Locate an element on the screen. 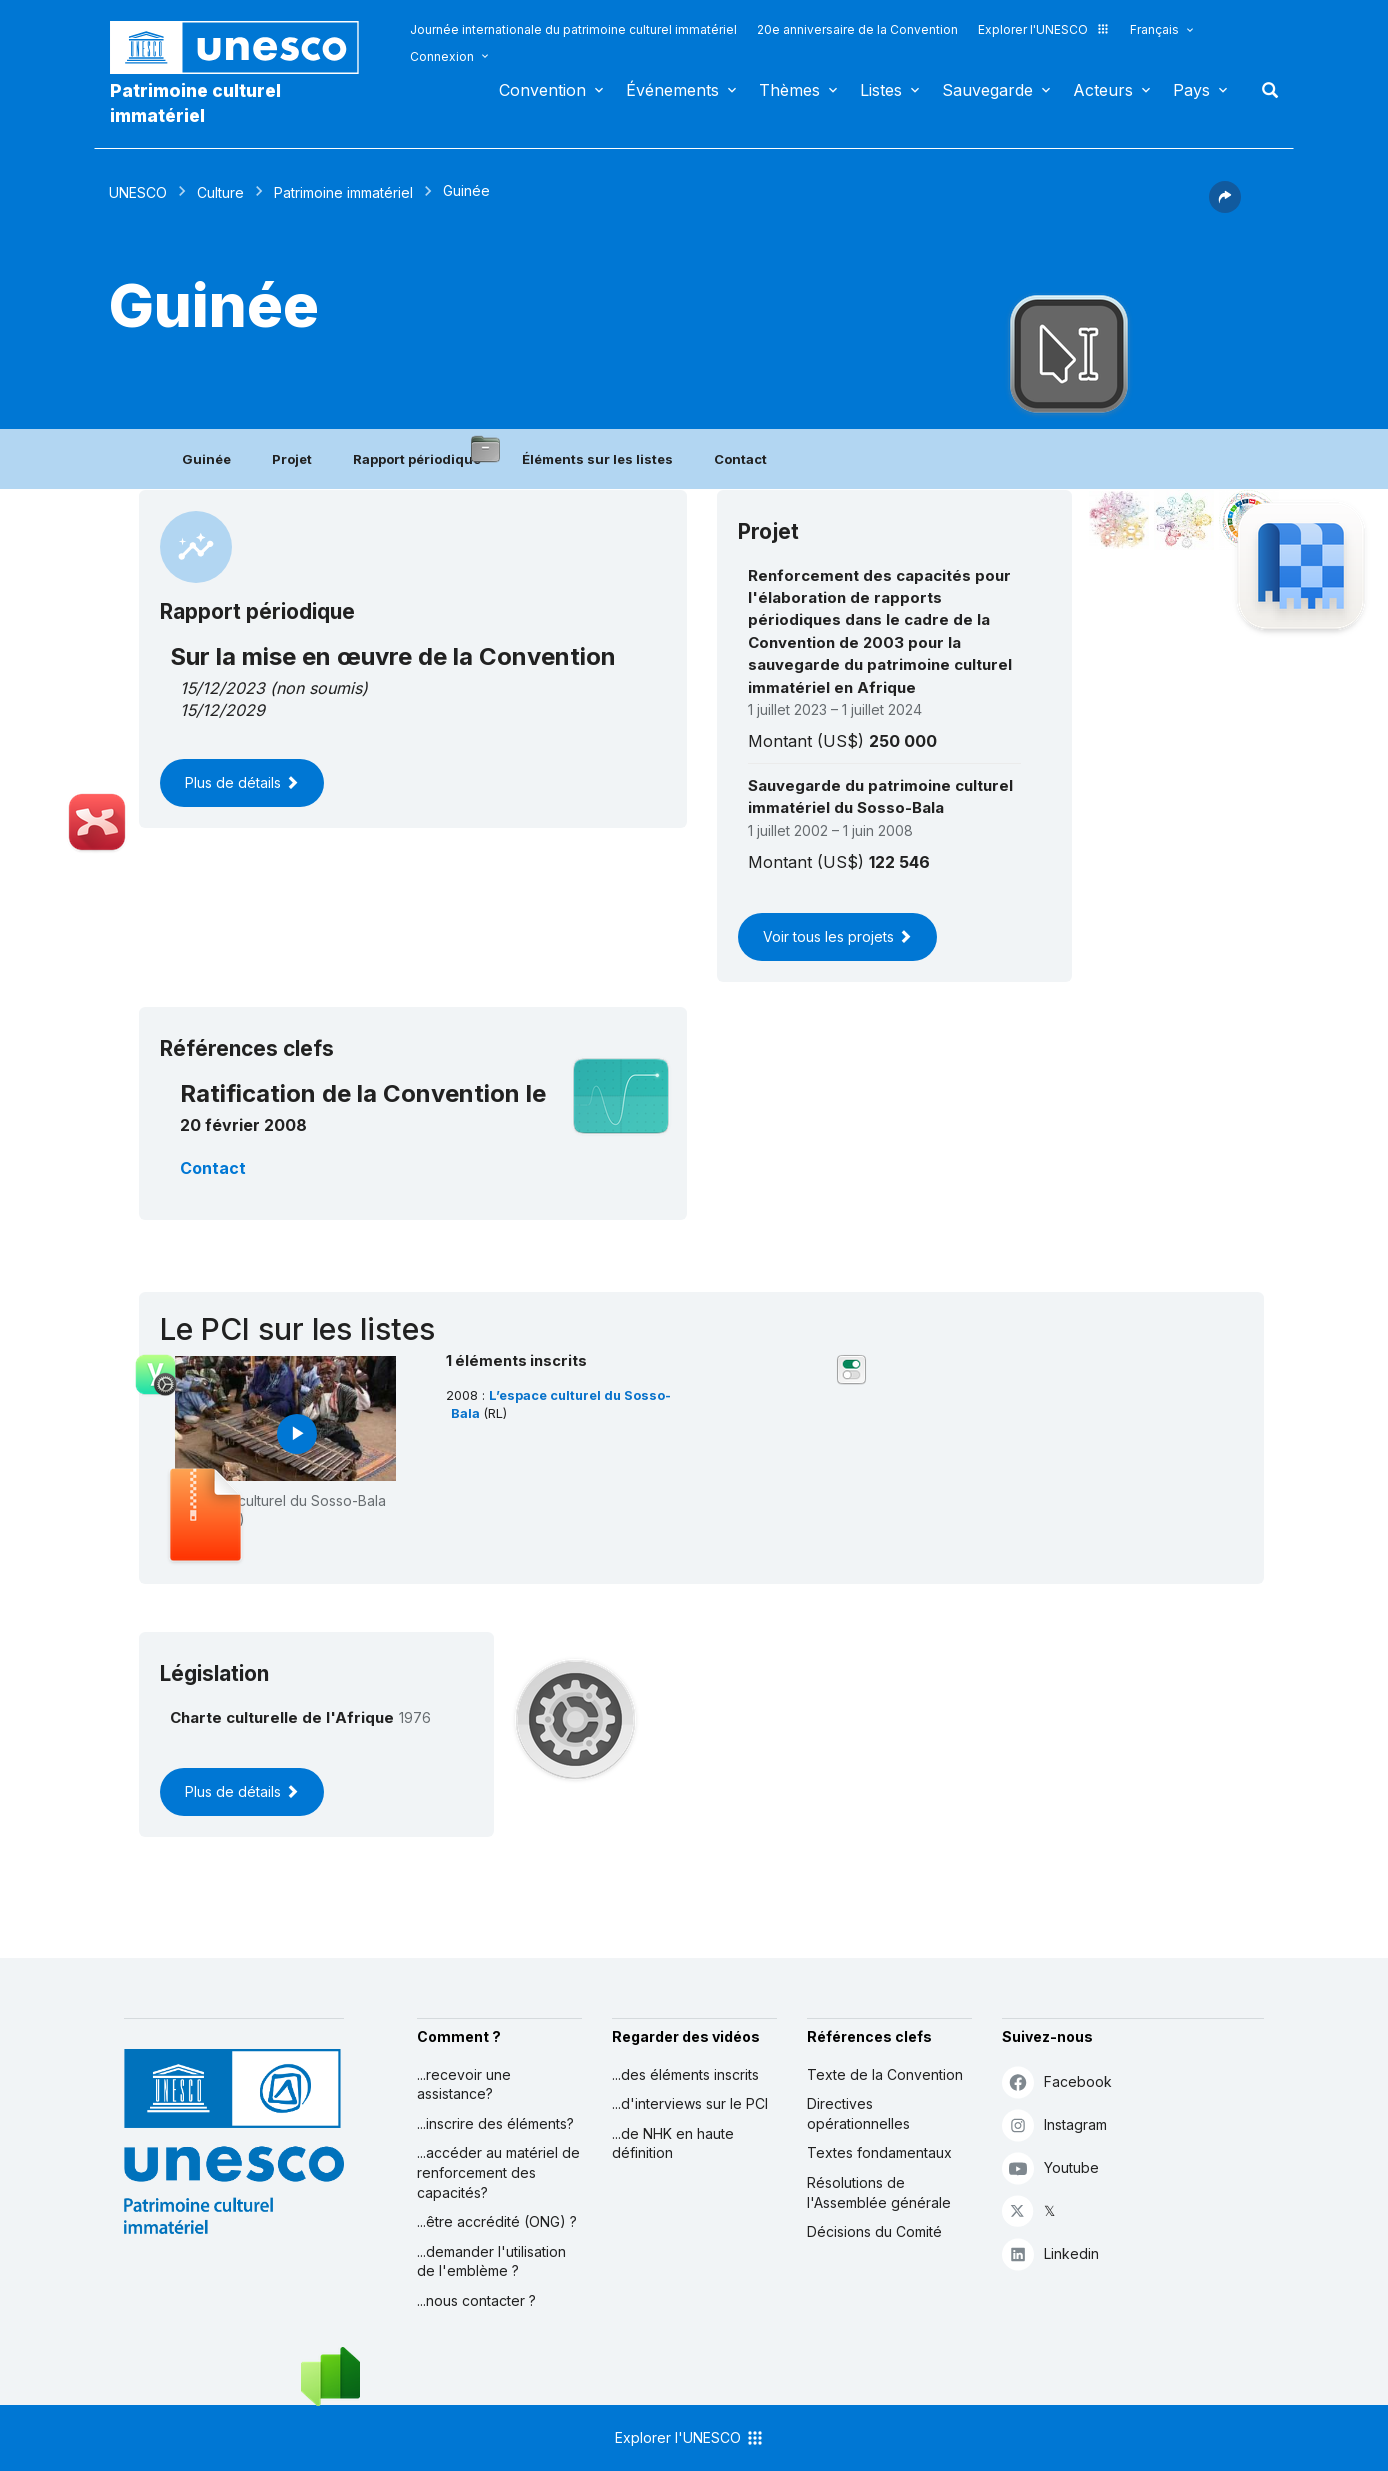  open the file manager is located at coordinates (485, 448).